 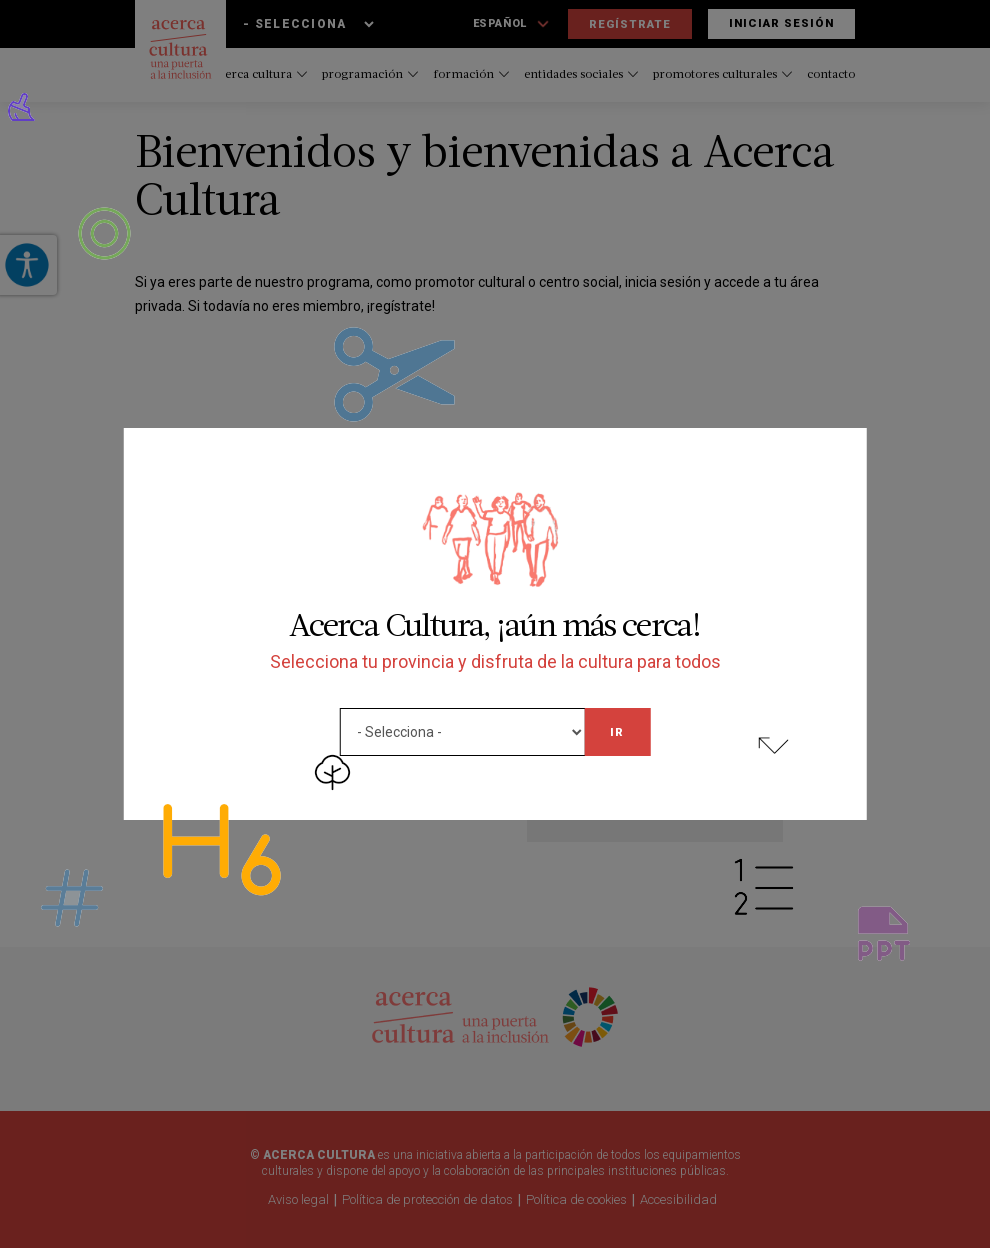 What do you see at coordinates (21, 108) in the screenshot?
I see `clear cache or temporary files` at bounding box center [21, 108].